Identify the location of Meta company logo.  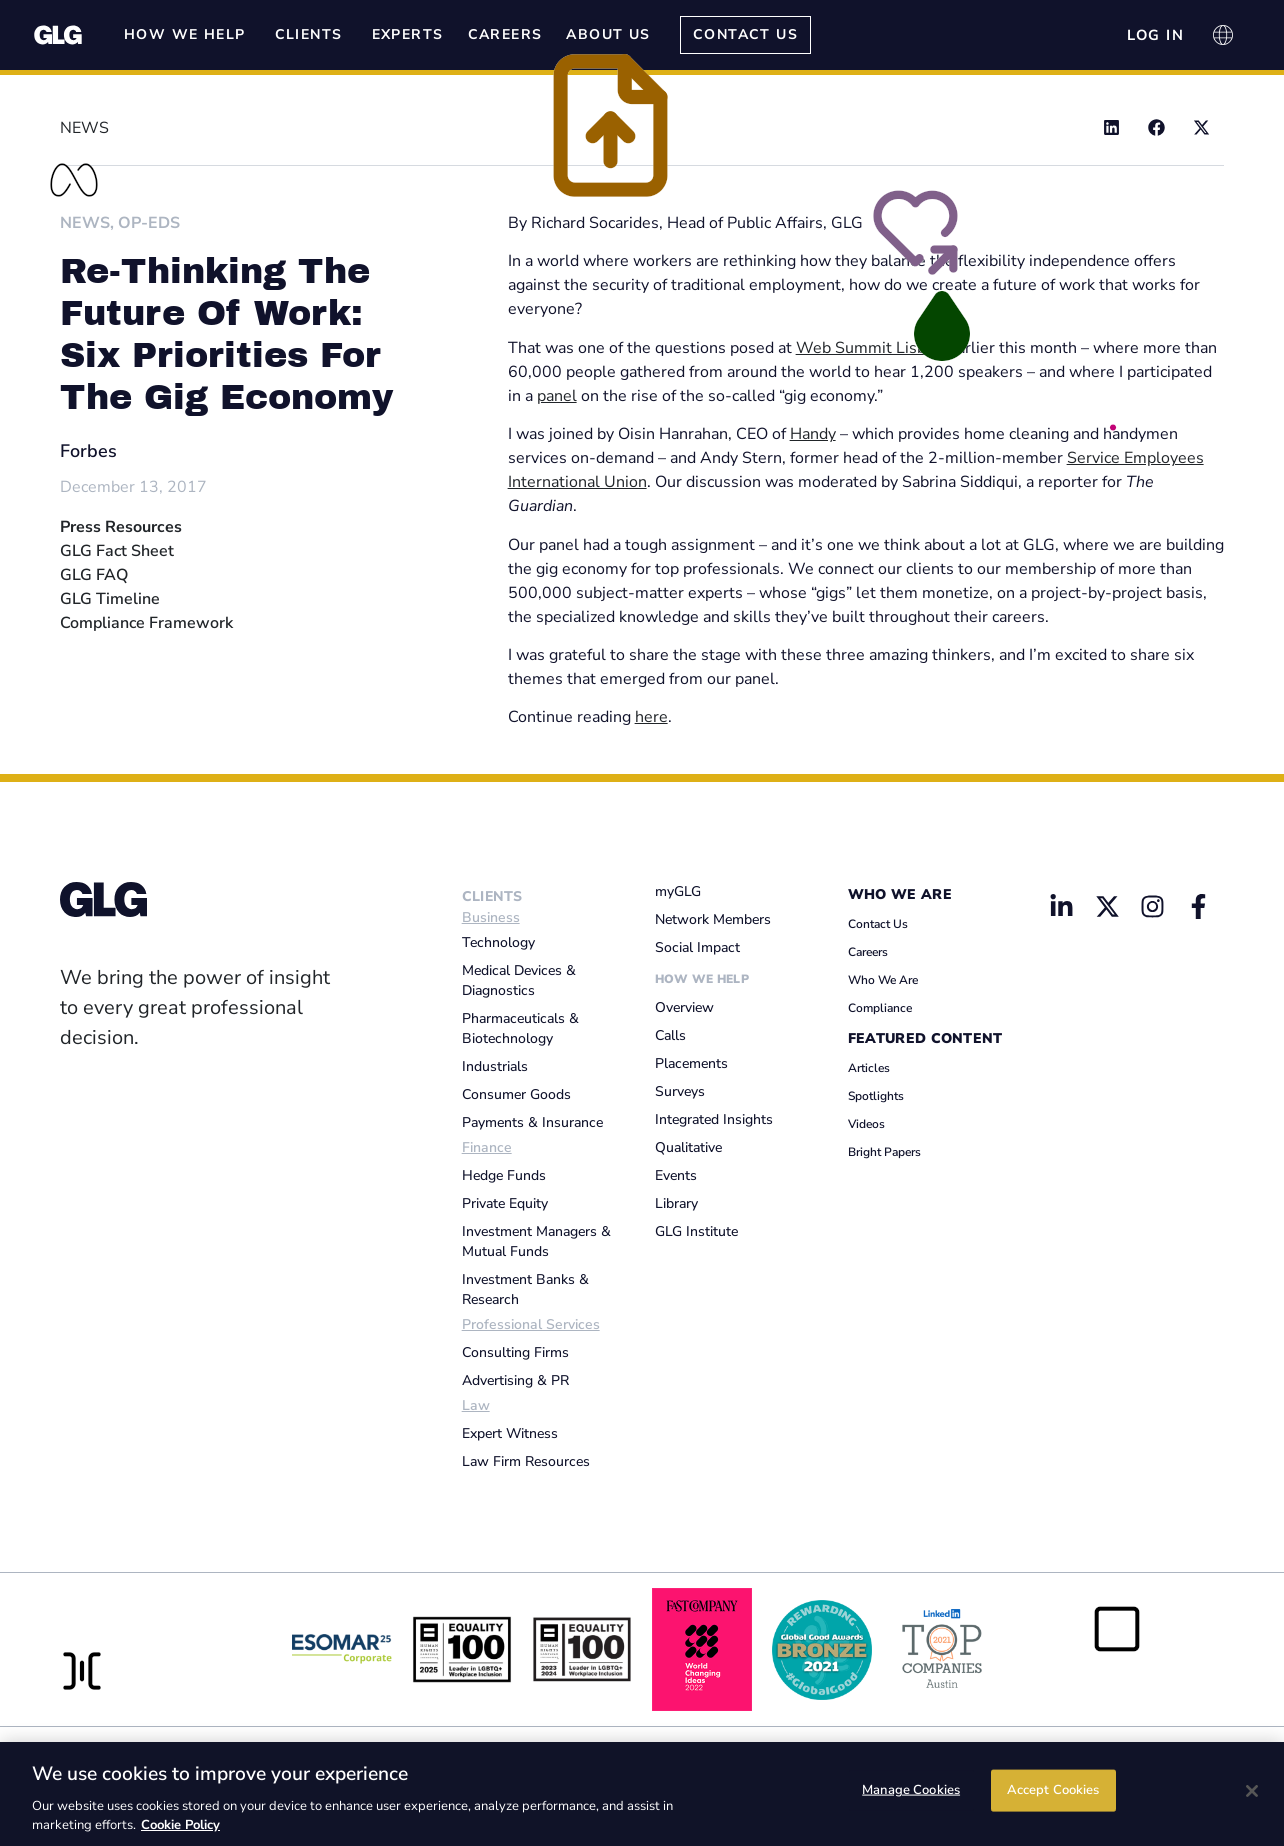
(74, 180).